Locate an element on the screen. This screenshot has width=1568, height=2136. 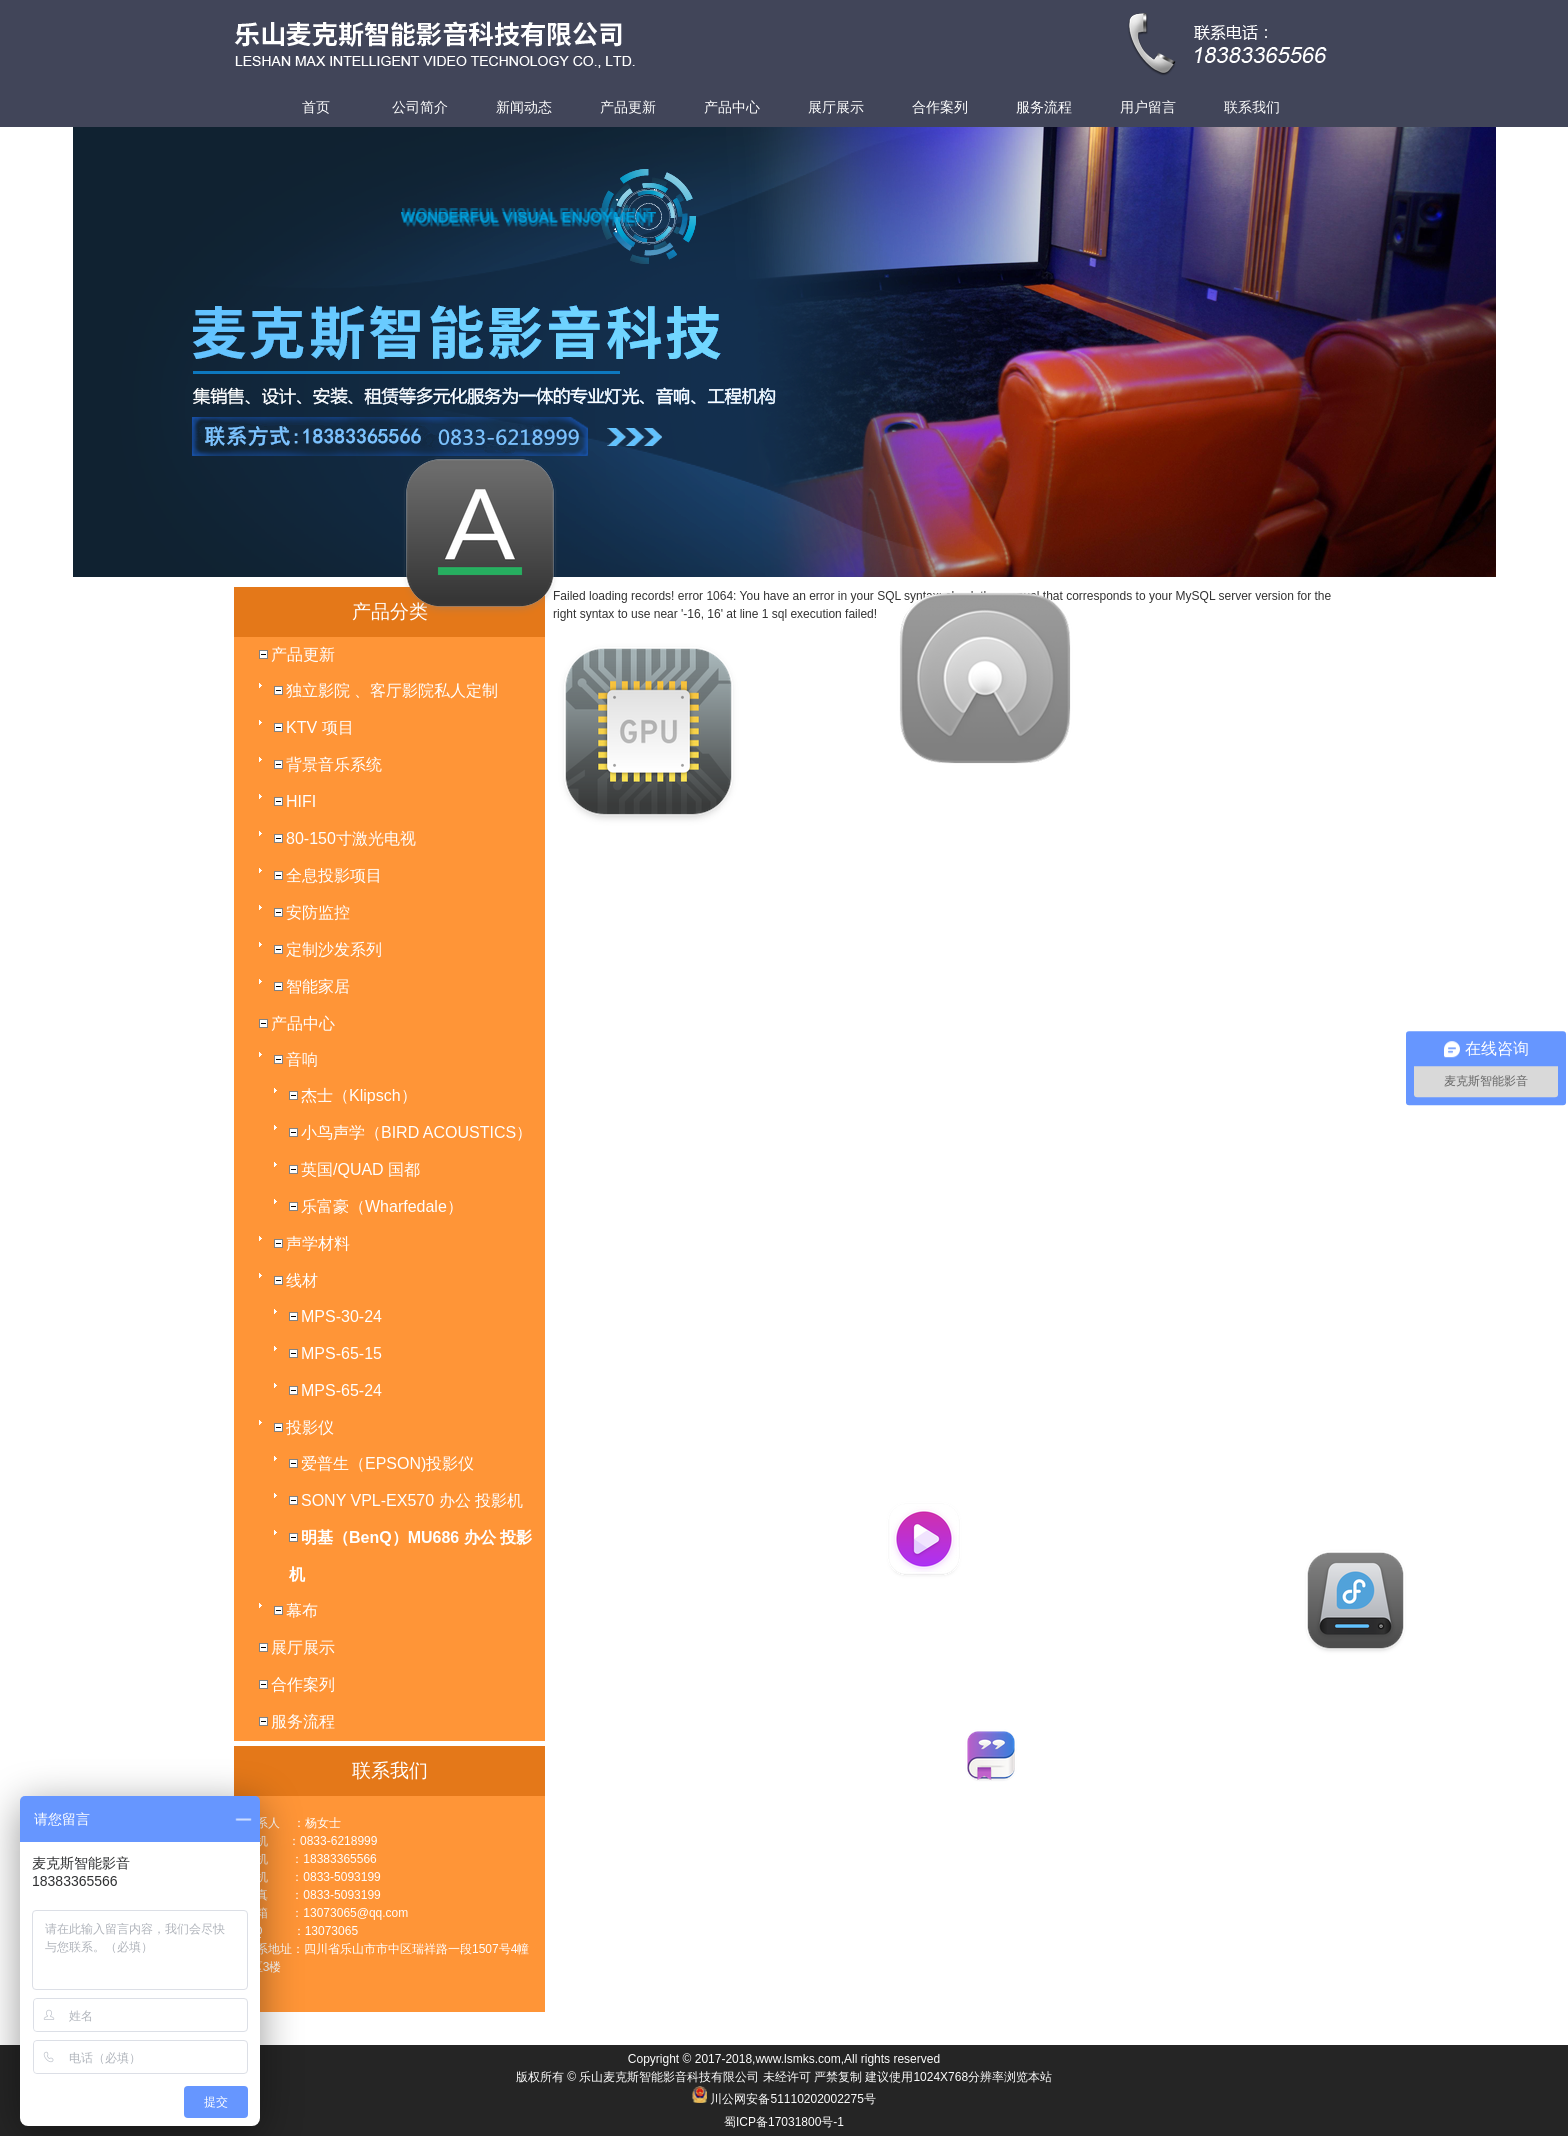
open spell check tool is located at coordinates (480, 533).